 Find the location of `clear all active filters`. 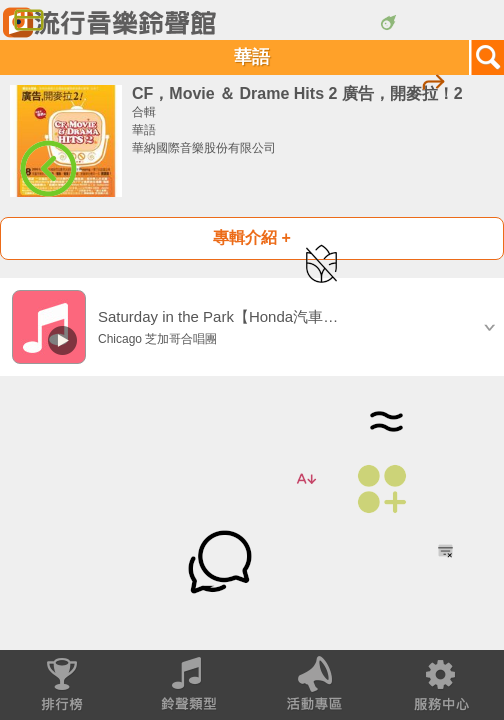

clear all active filters is located at coordinates (445, 550).